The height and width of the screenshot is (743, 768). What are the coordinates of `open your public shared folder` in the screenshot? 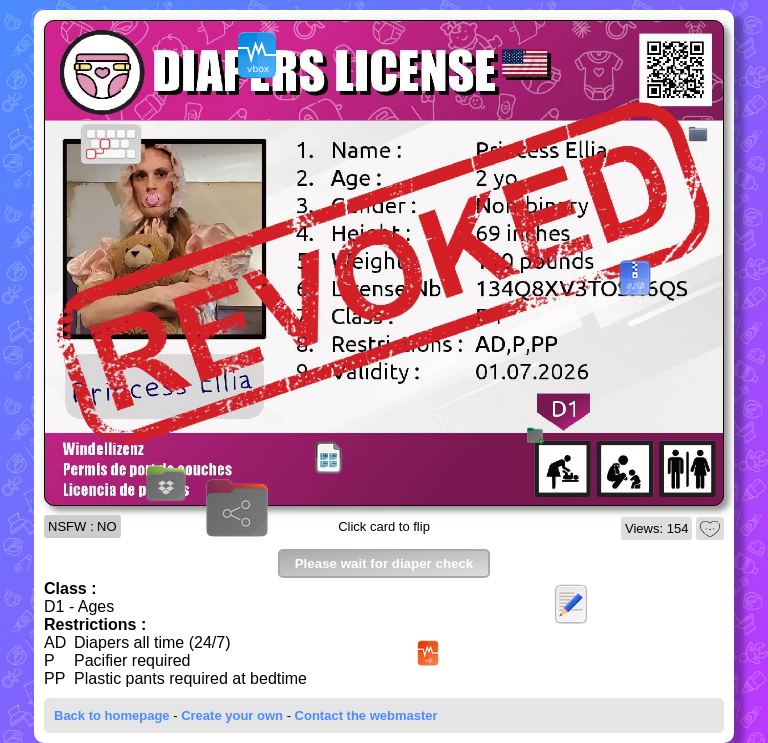 It's located at (237, 508).